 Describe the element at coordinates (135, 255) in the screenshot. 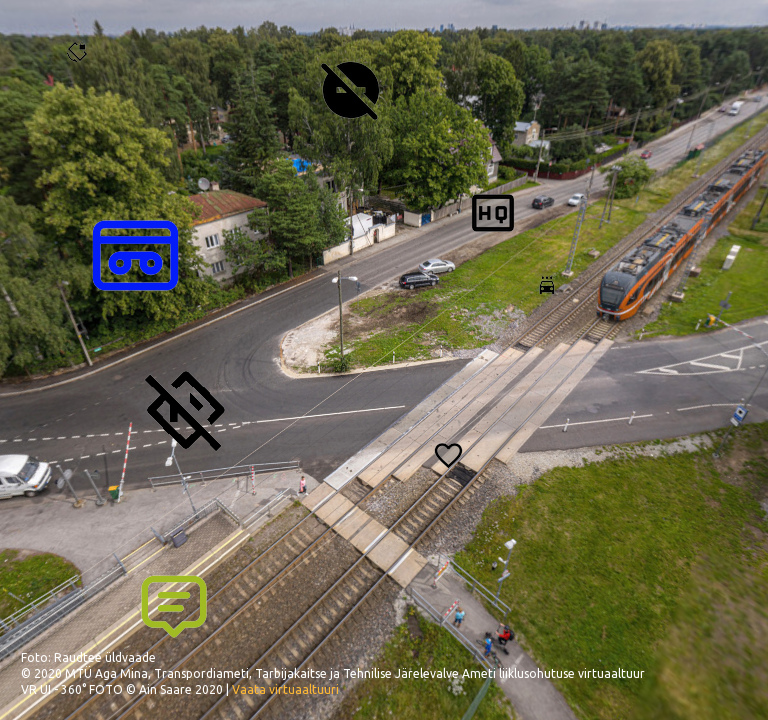

I see `access video archive or recordings` at that location.